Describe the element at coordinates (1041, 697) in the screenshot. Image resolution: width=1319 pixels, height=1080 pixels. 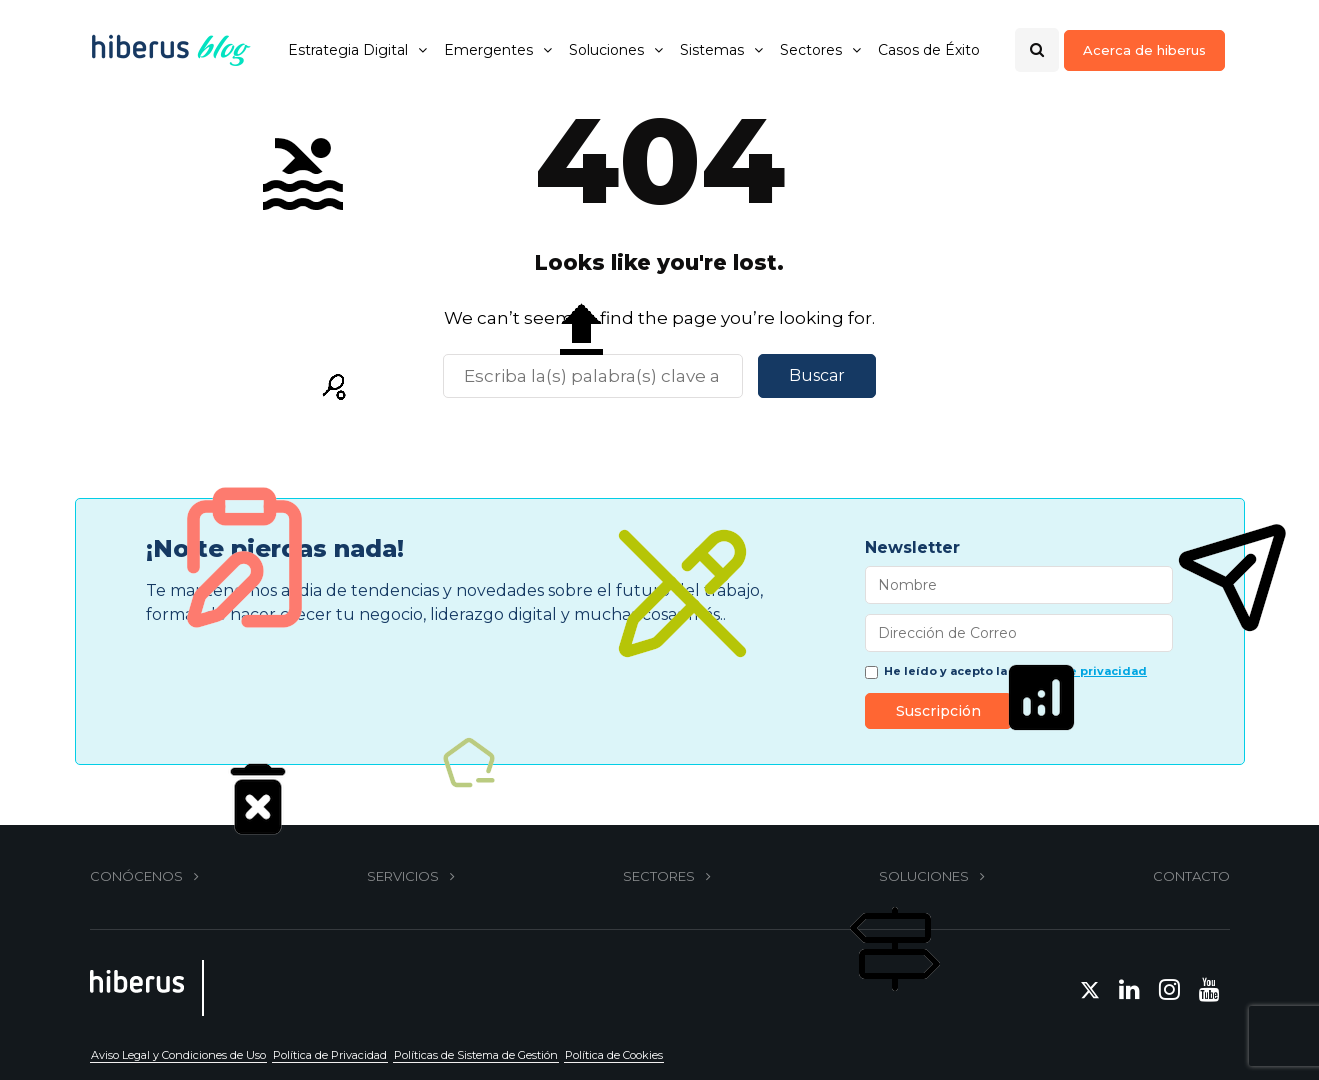
I see `view analytics and statistics` at that location.